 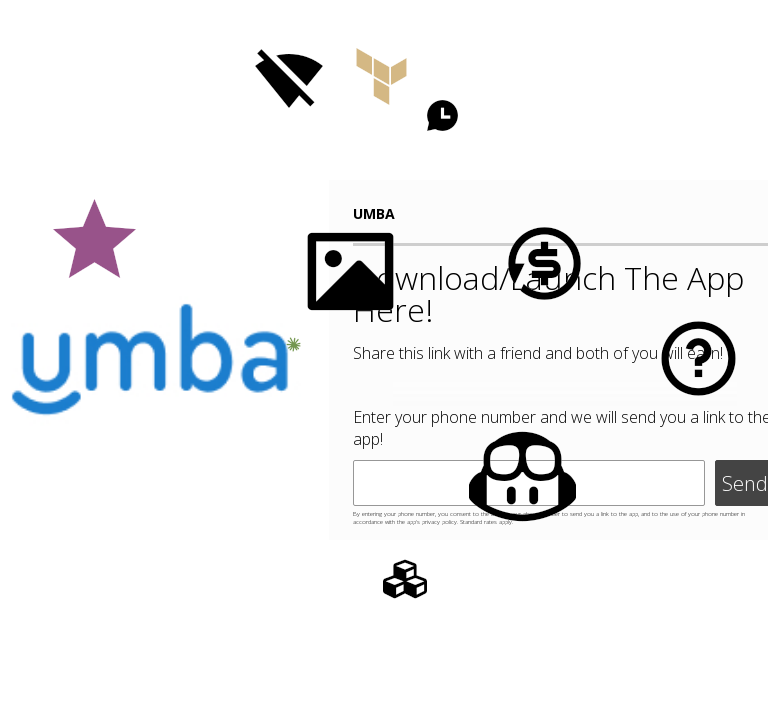 I want to click on visit docs.rs documentation site, so click(x=405, y=579).